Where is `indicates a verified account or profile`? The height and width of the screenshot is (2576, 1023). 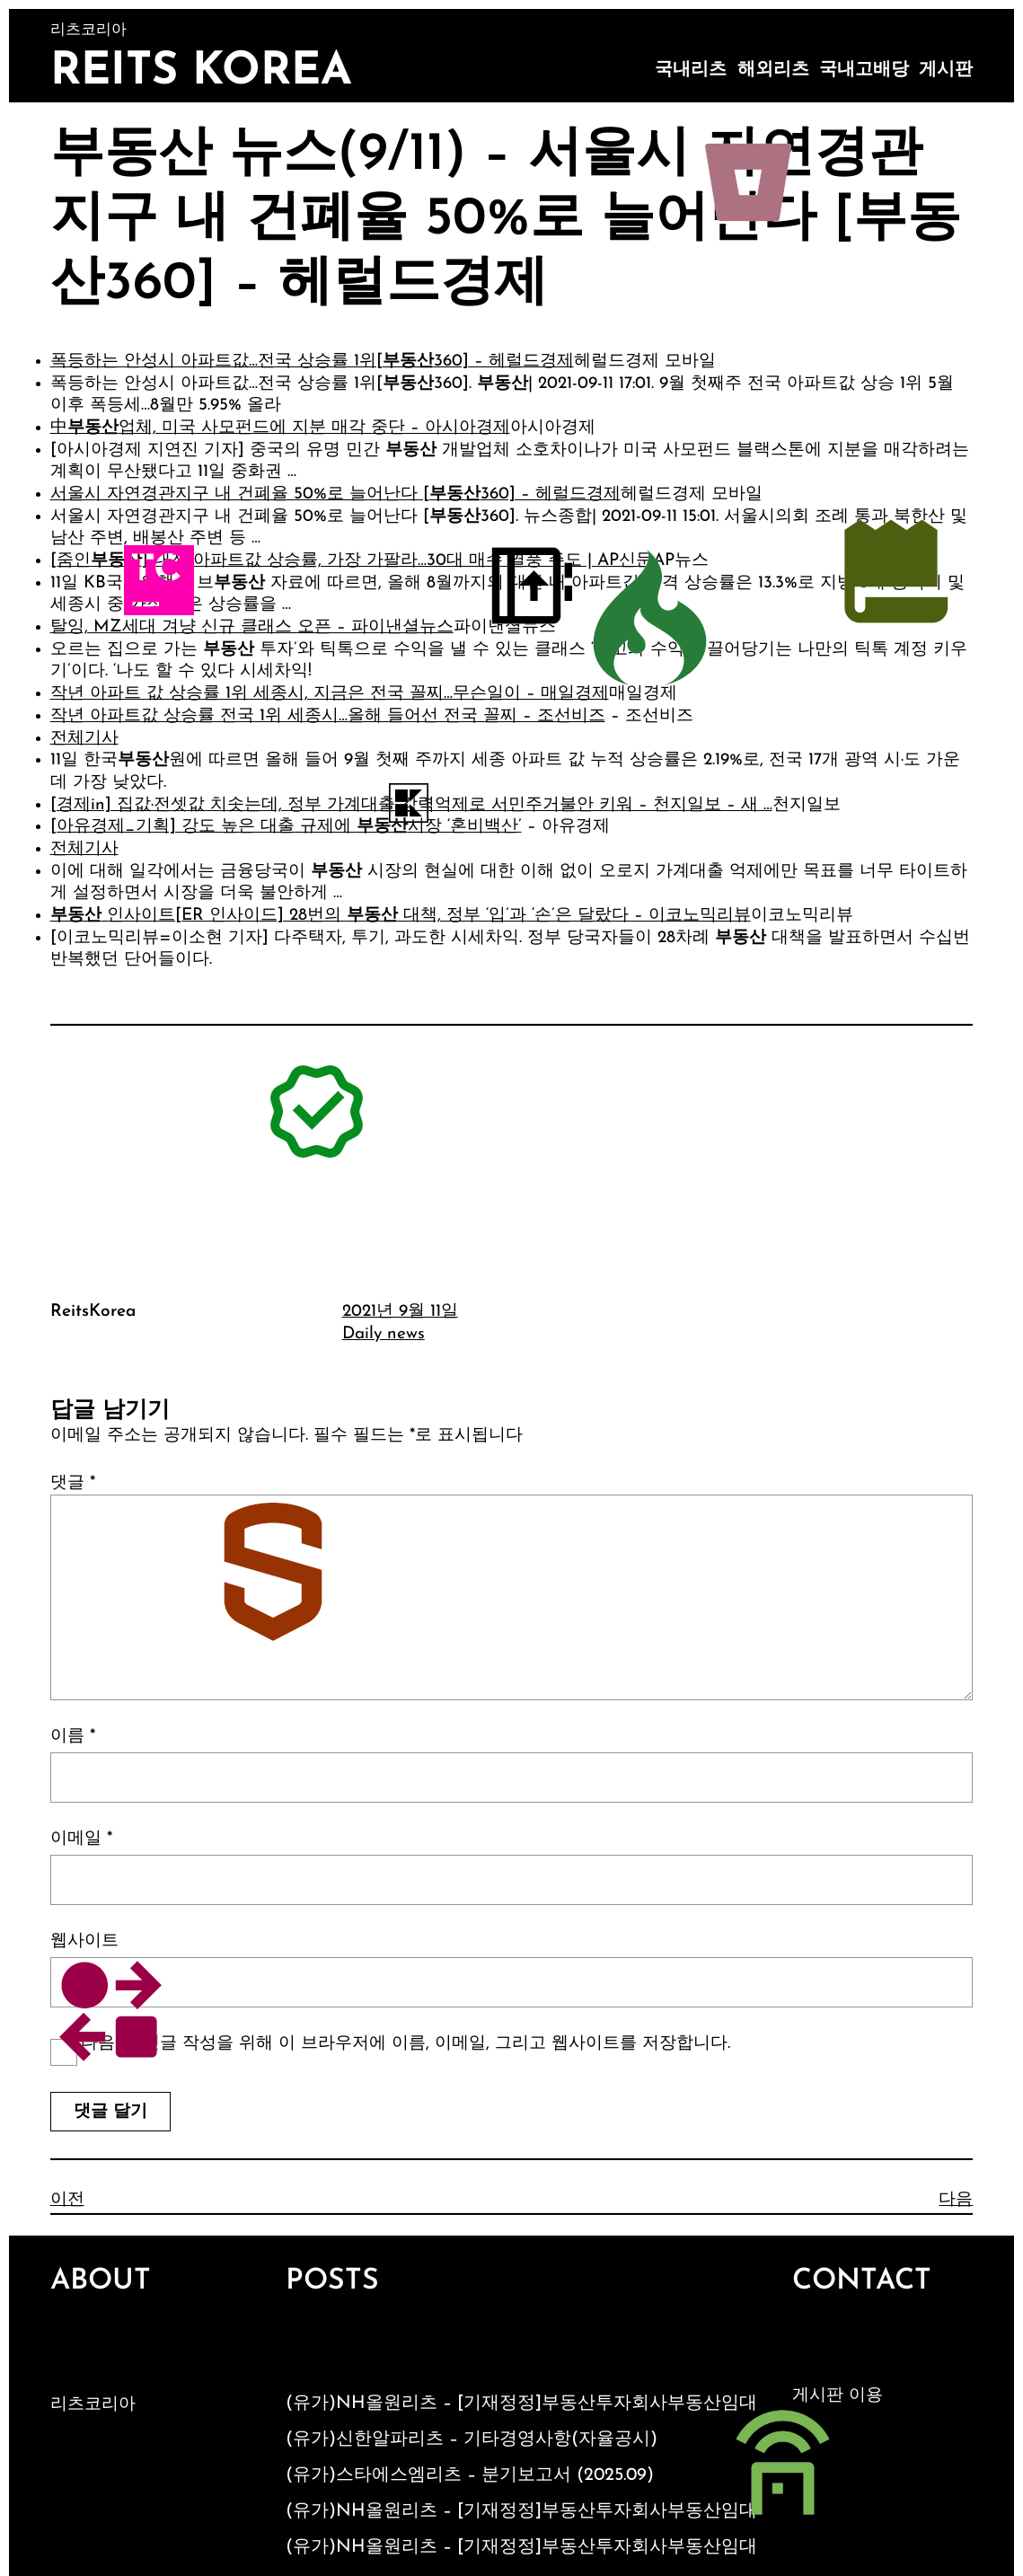 indicates a verified account or profile is located at coordinates (316, 1111).